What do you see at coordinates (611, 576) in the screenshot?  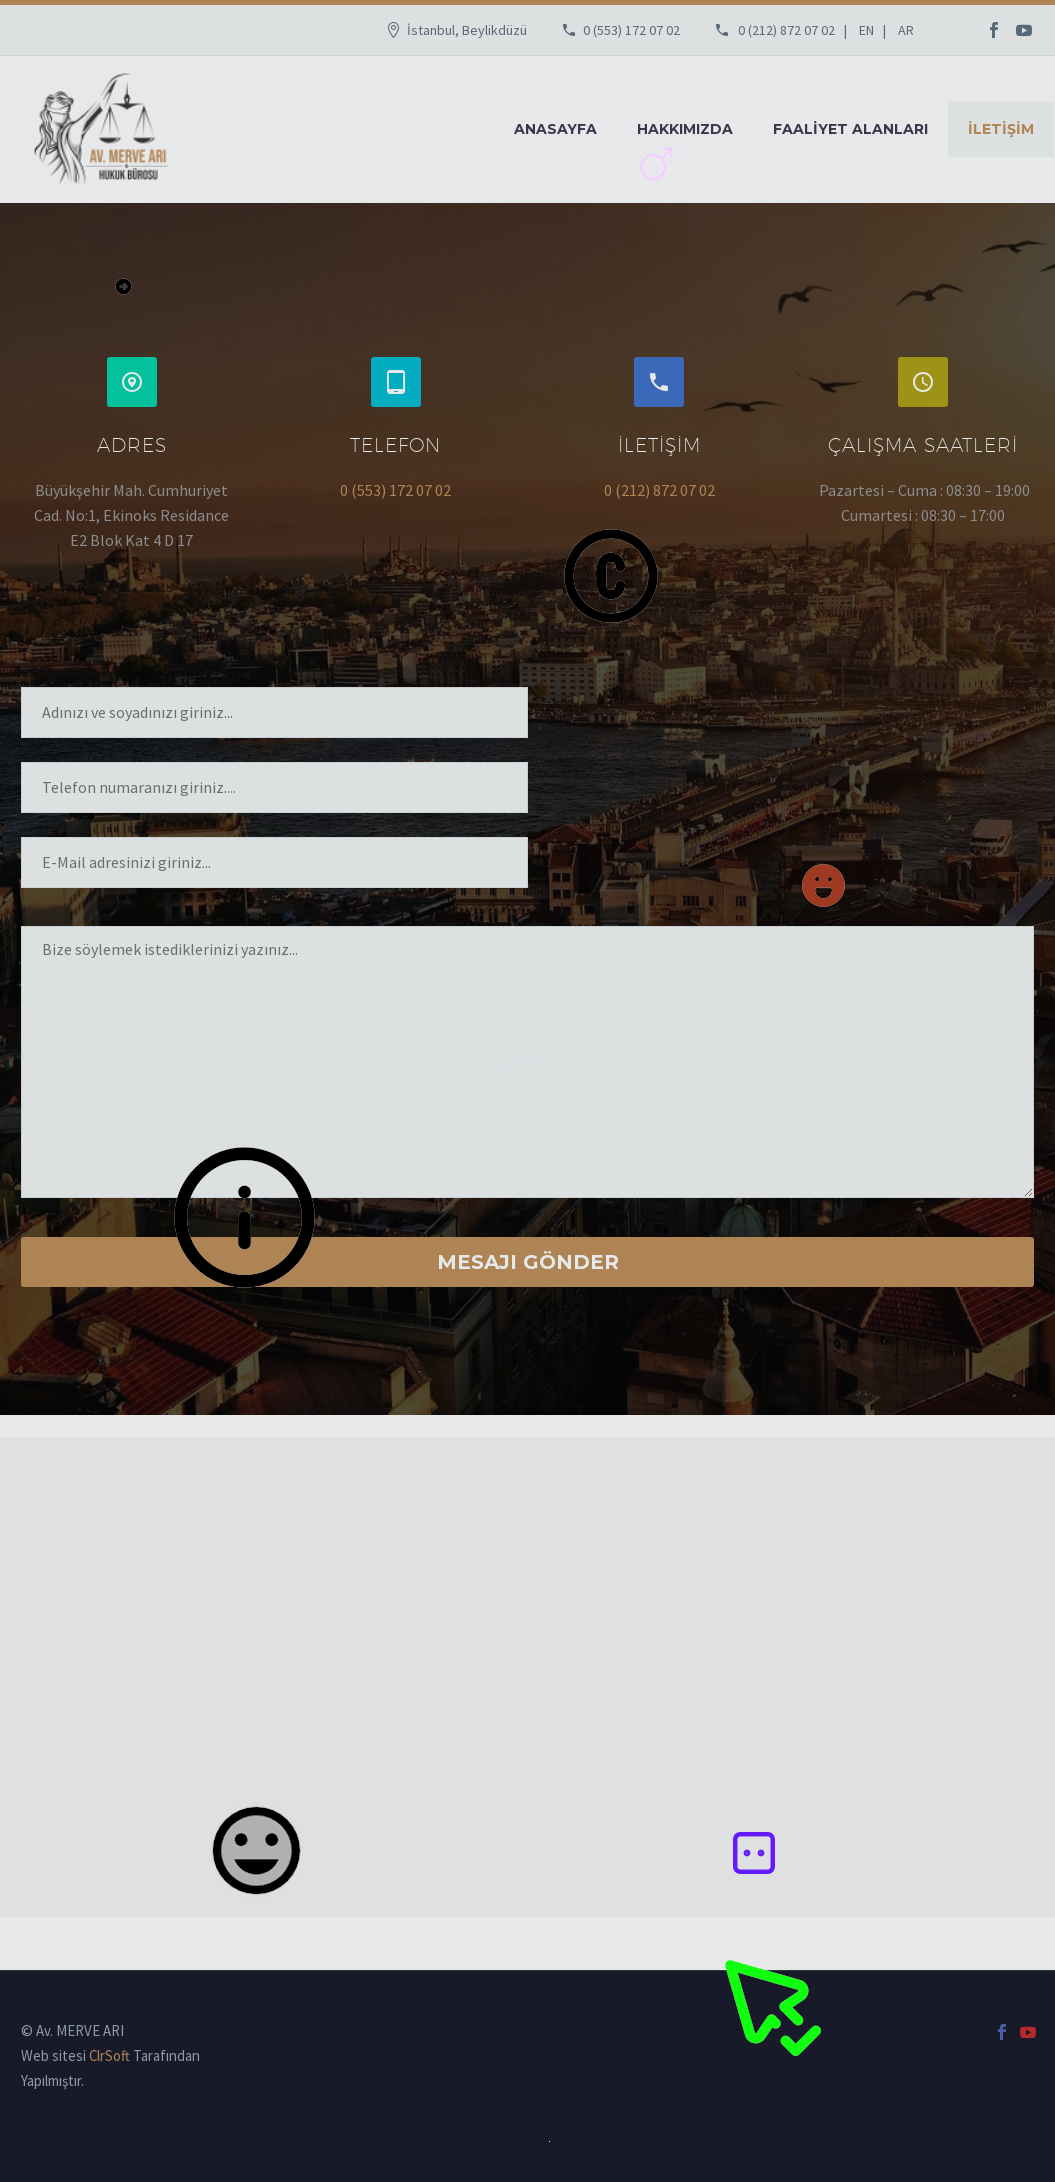 I see `indicates copyright or copyrighted content` at bounding box center [611, 576].